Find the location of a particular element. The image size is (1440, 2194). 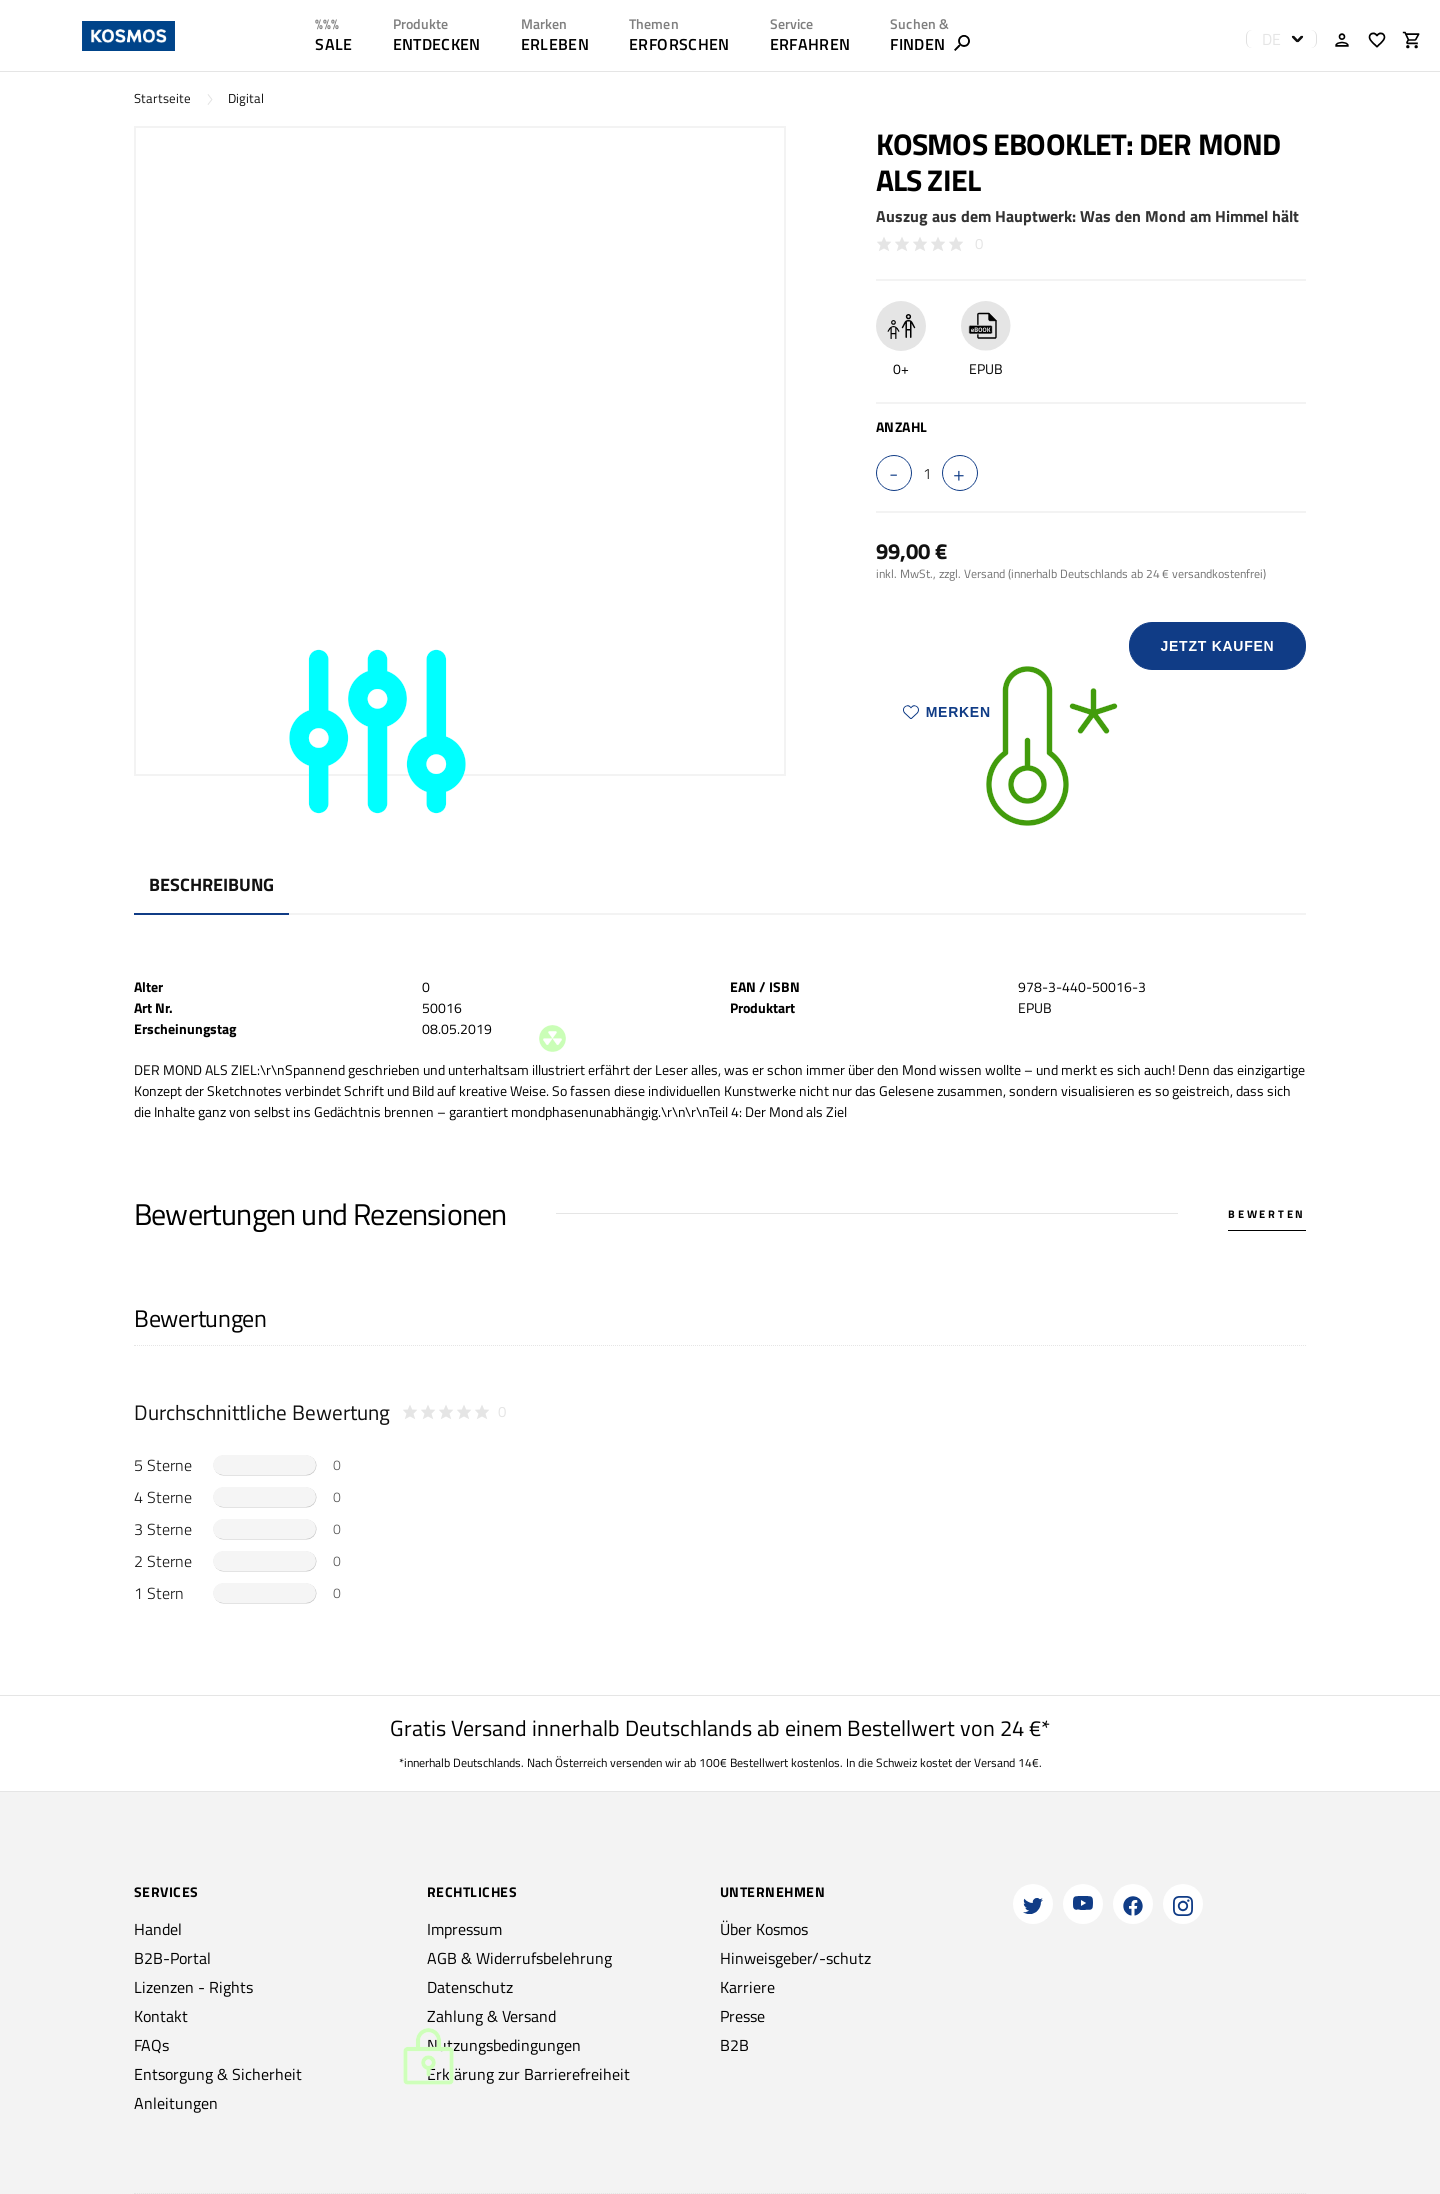

indicates low temperature or cold conditions is located at coordinates (1033, 746).